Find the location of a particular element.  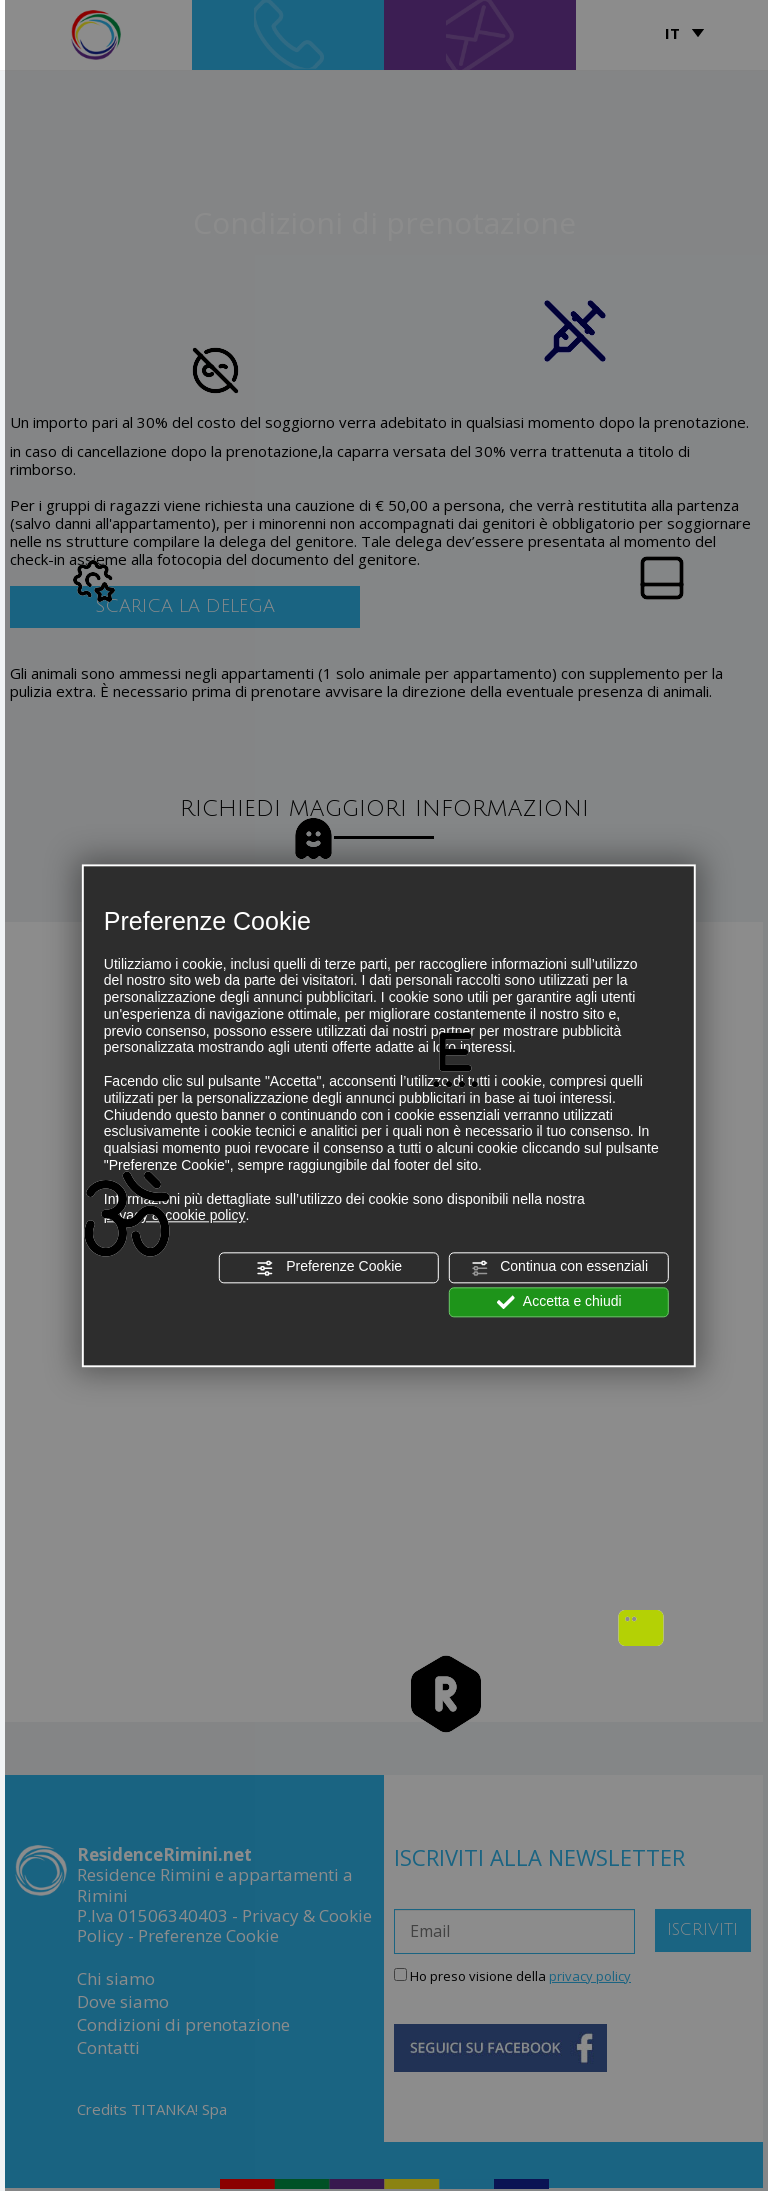

indicates content is not under creative commons license is located at coordinates (215, 370).